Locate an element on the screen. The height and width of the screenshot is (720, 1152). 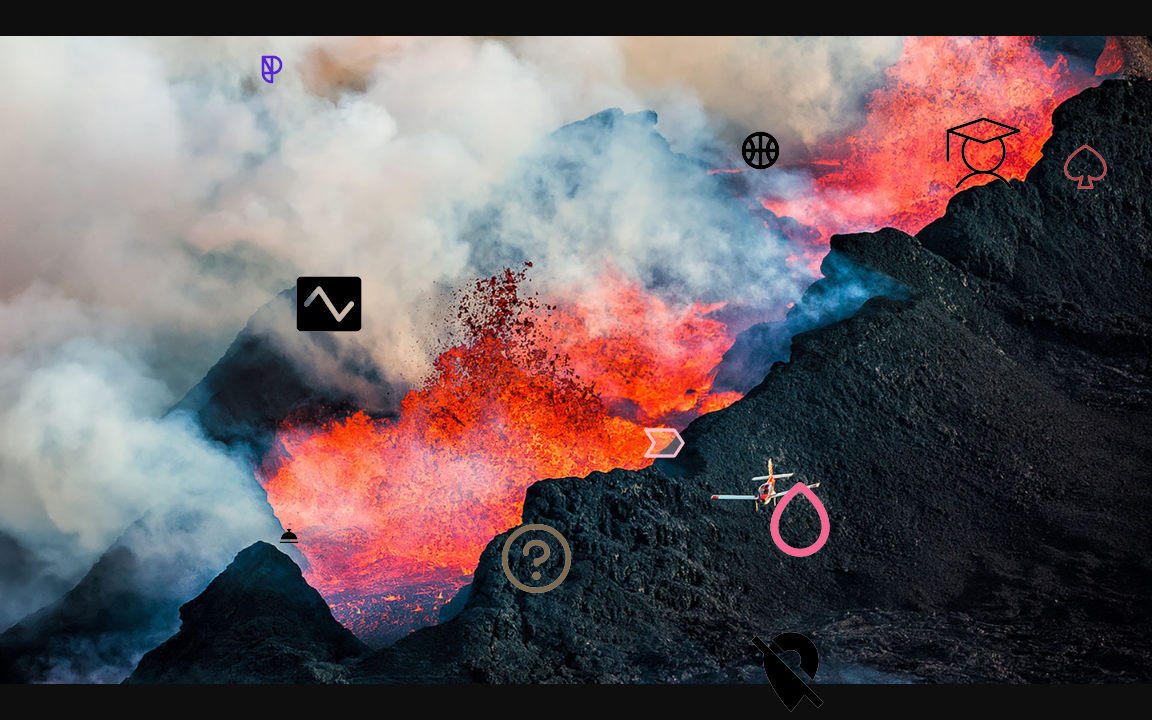
disable location services is located at coordinates (791, 672).